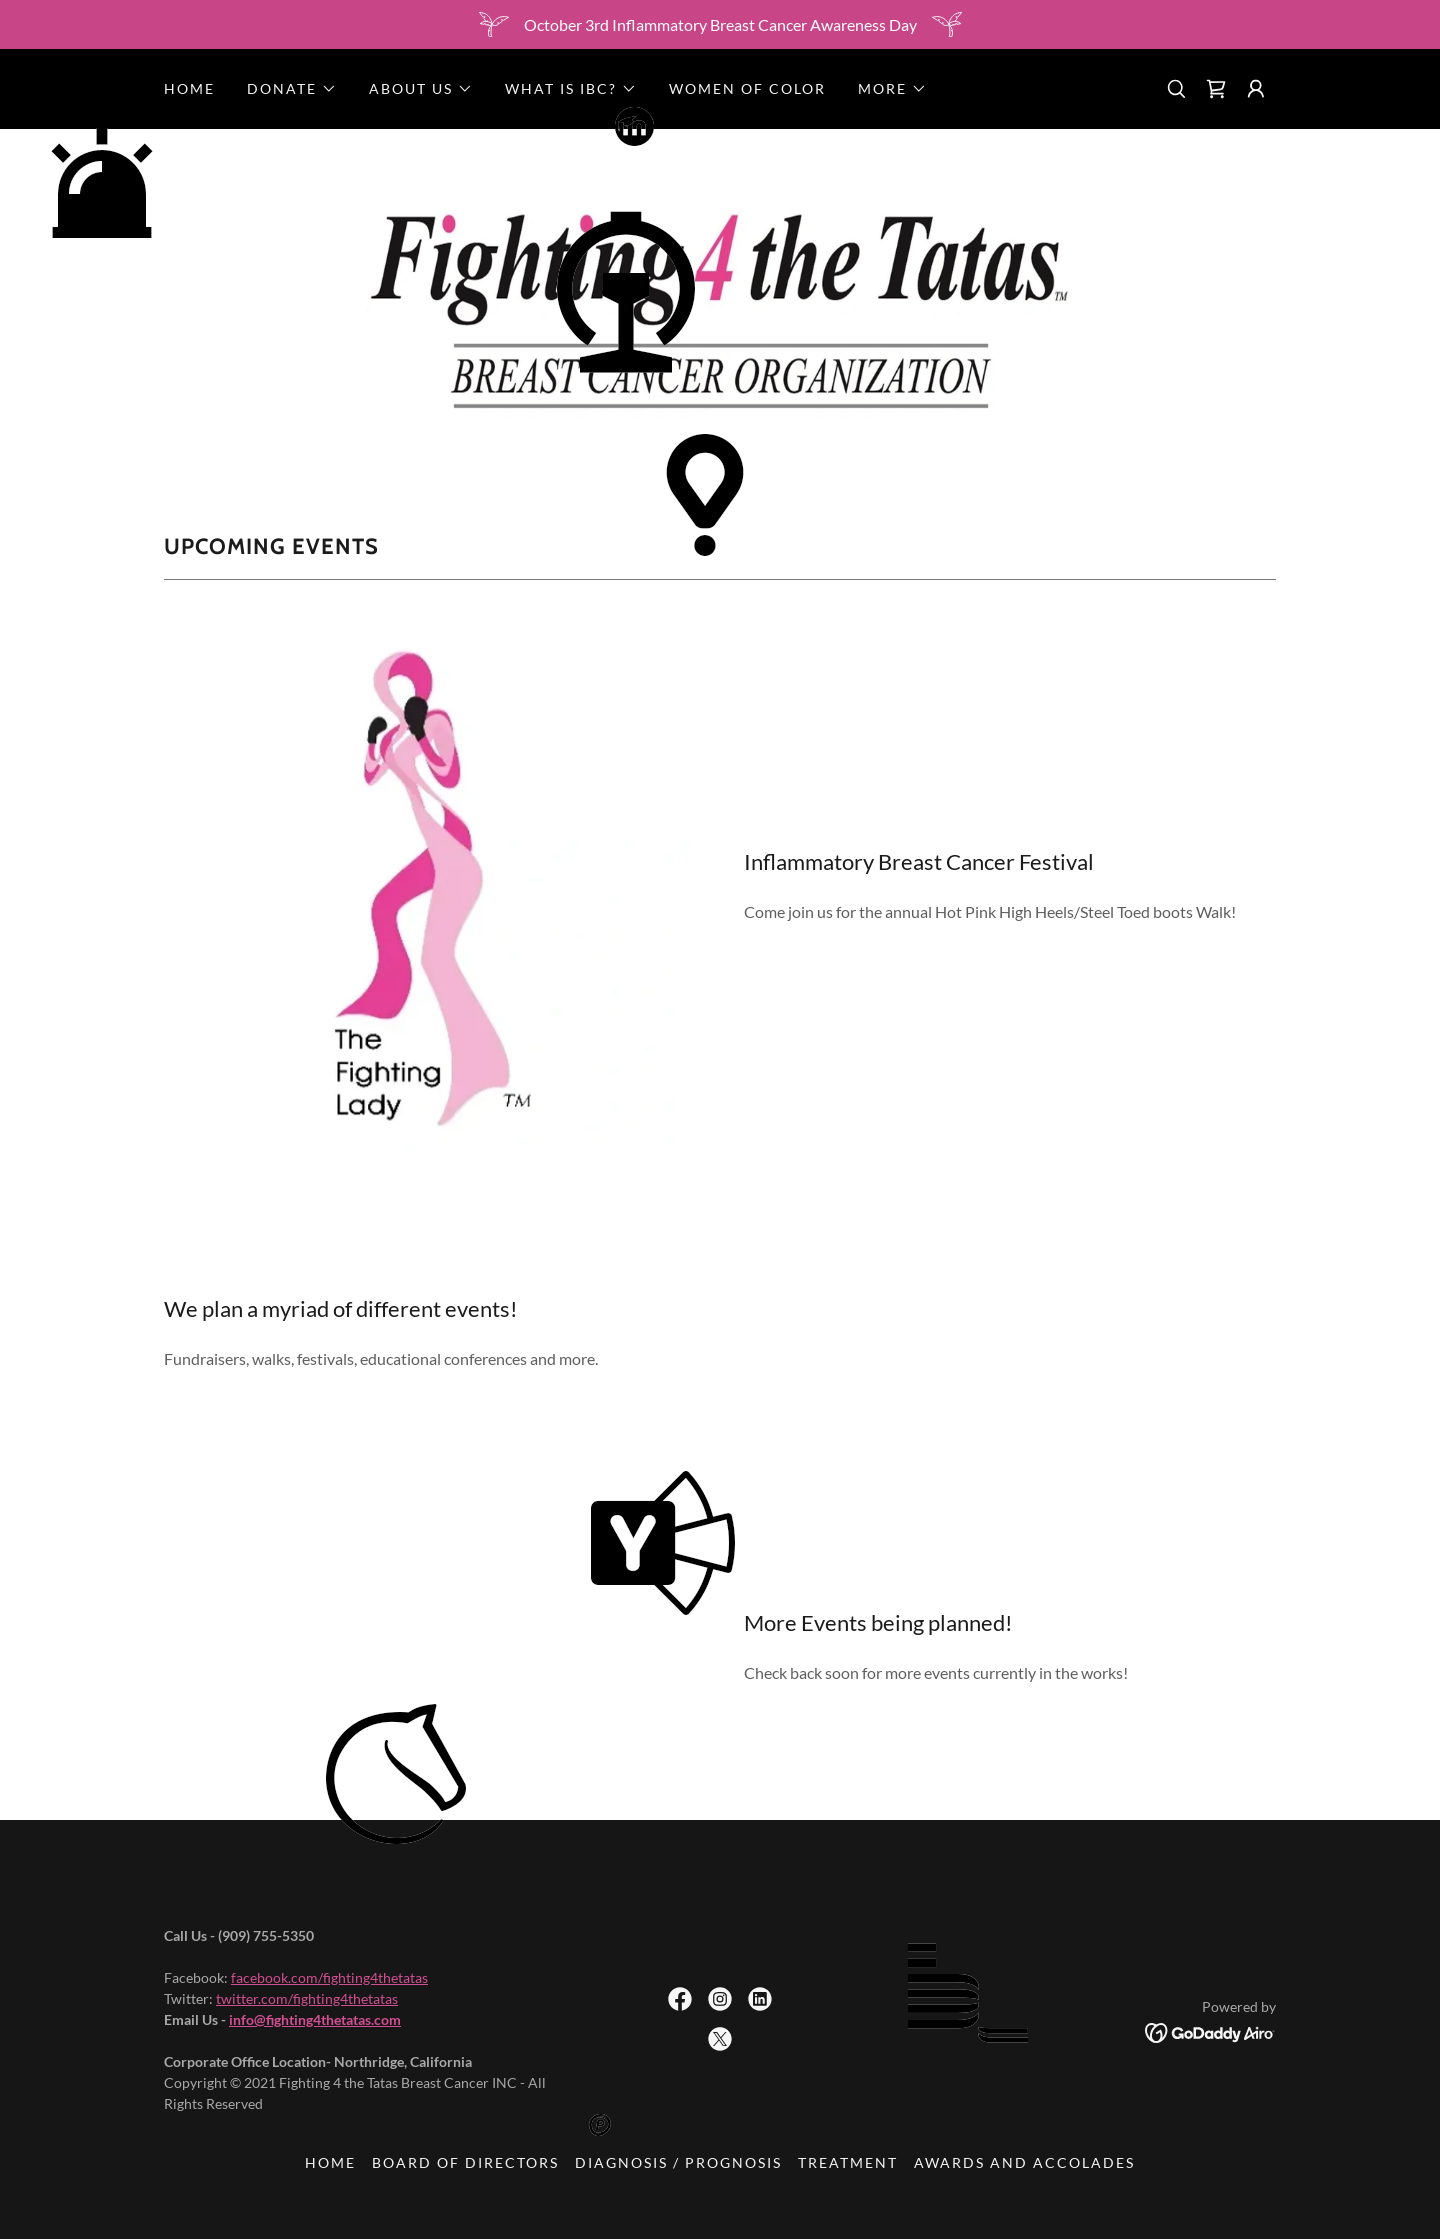  Describe the element at coordinates (634, 126) in the screenshot. I see `open Moodle learning management system` at that location.